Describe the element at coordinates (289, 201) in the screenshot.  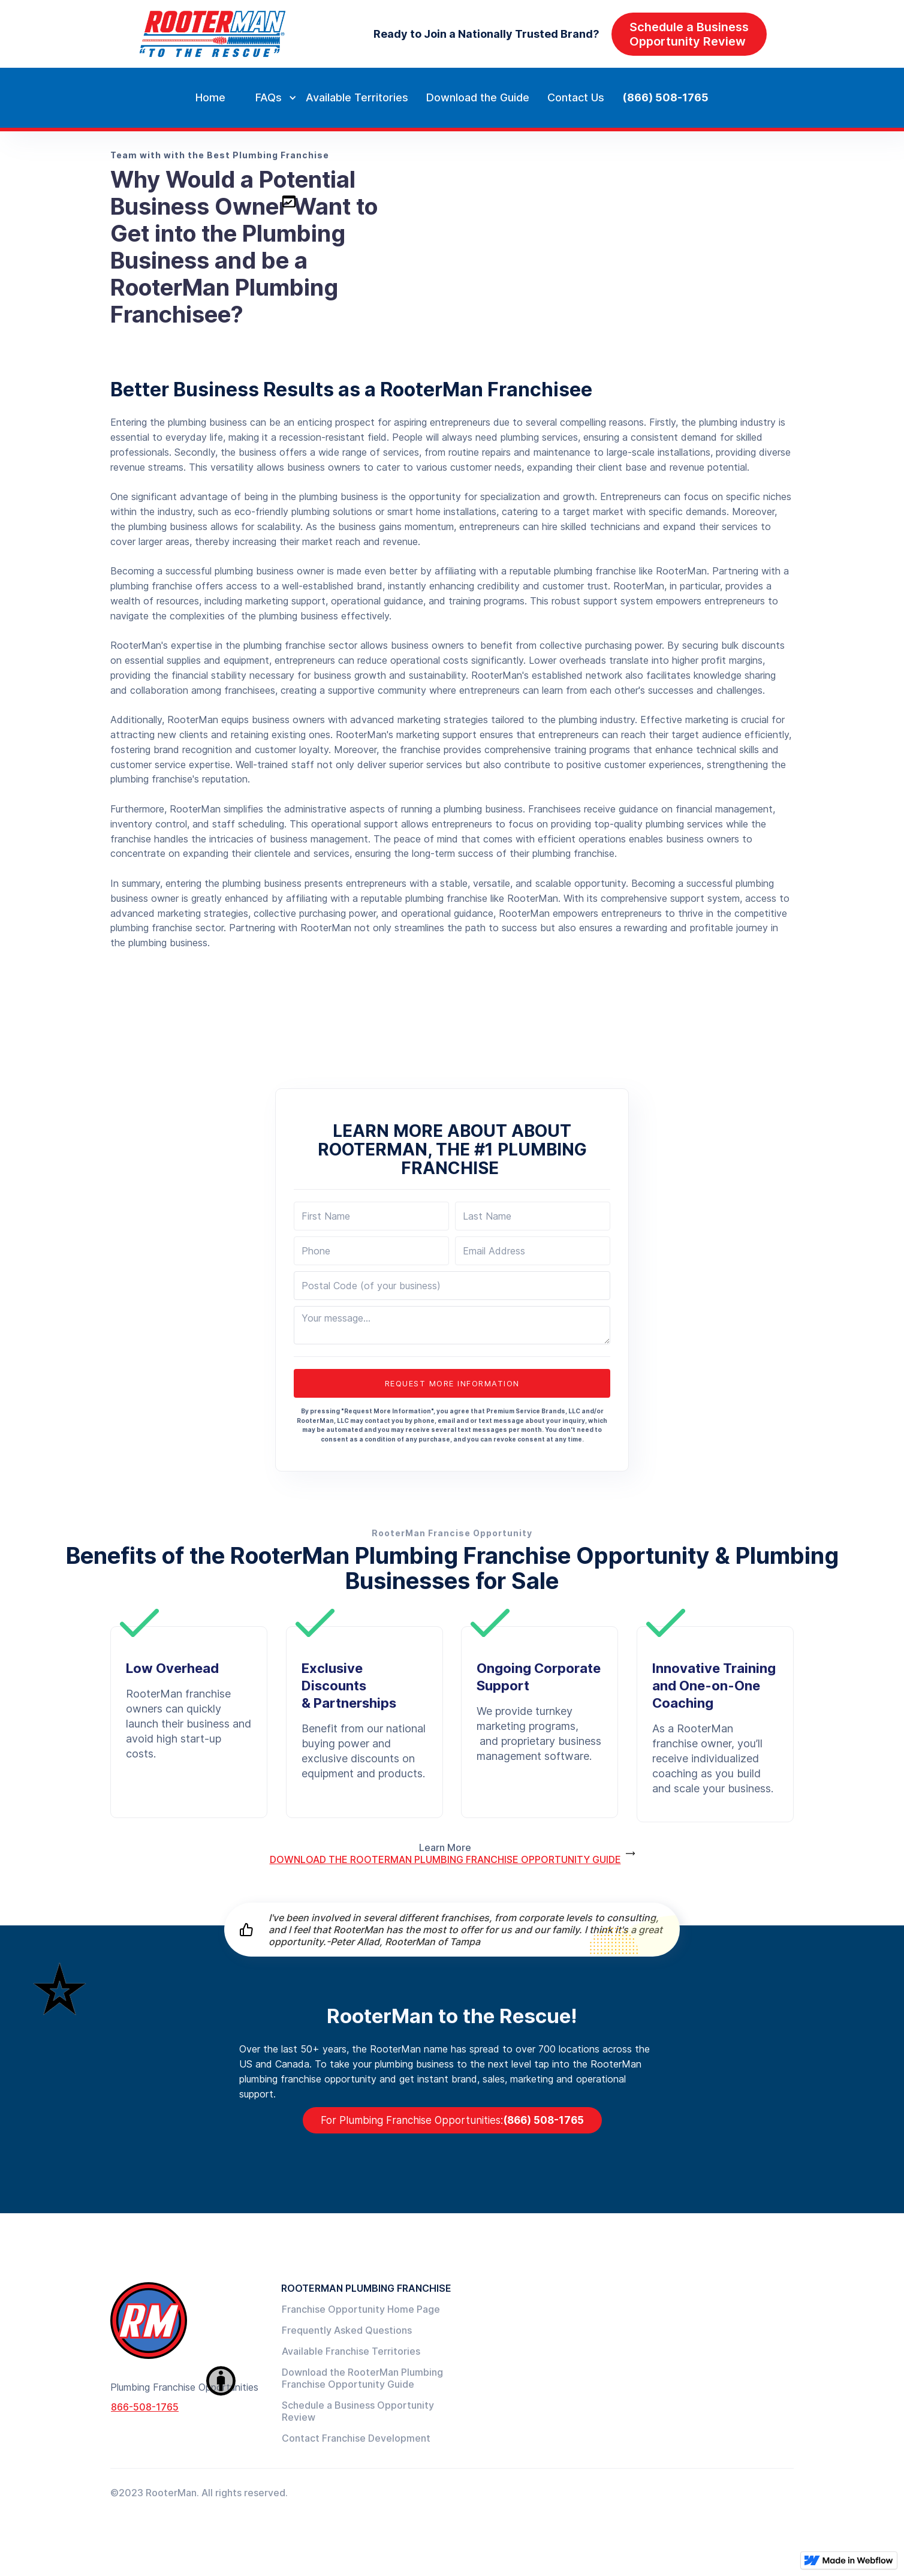
I see `domain verification complete` at that location.